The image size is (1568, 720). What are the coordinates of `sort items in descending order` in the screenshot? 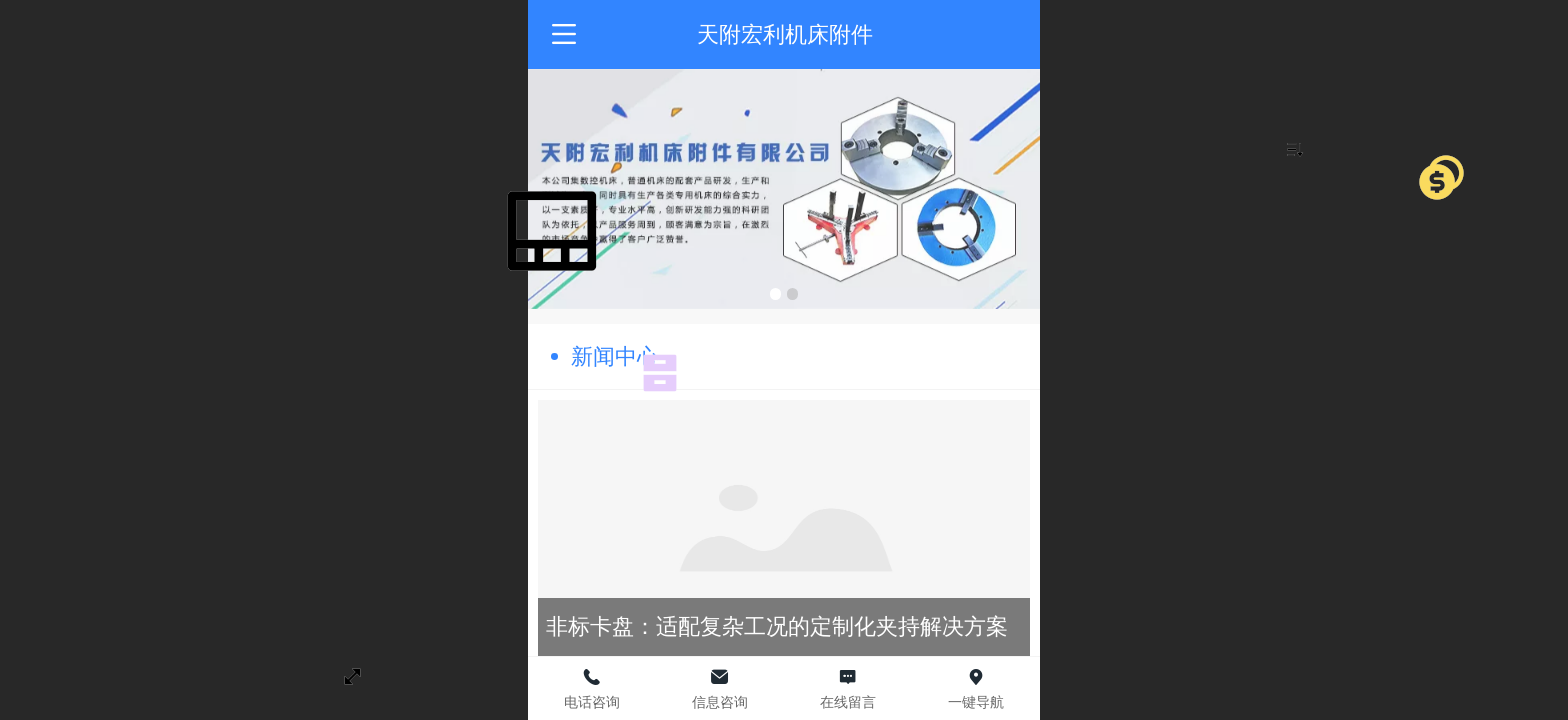 It's located at (1294, 149).